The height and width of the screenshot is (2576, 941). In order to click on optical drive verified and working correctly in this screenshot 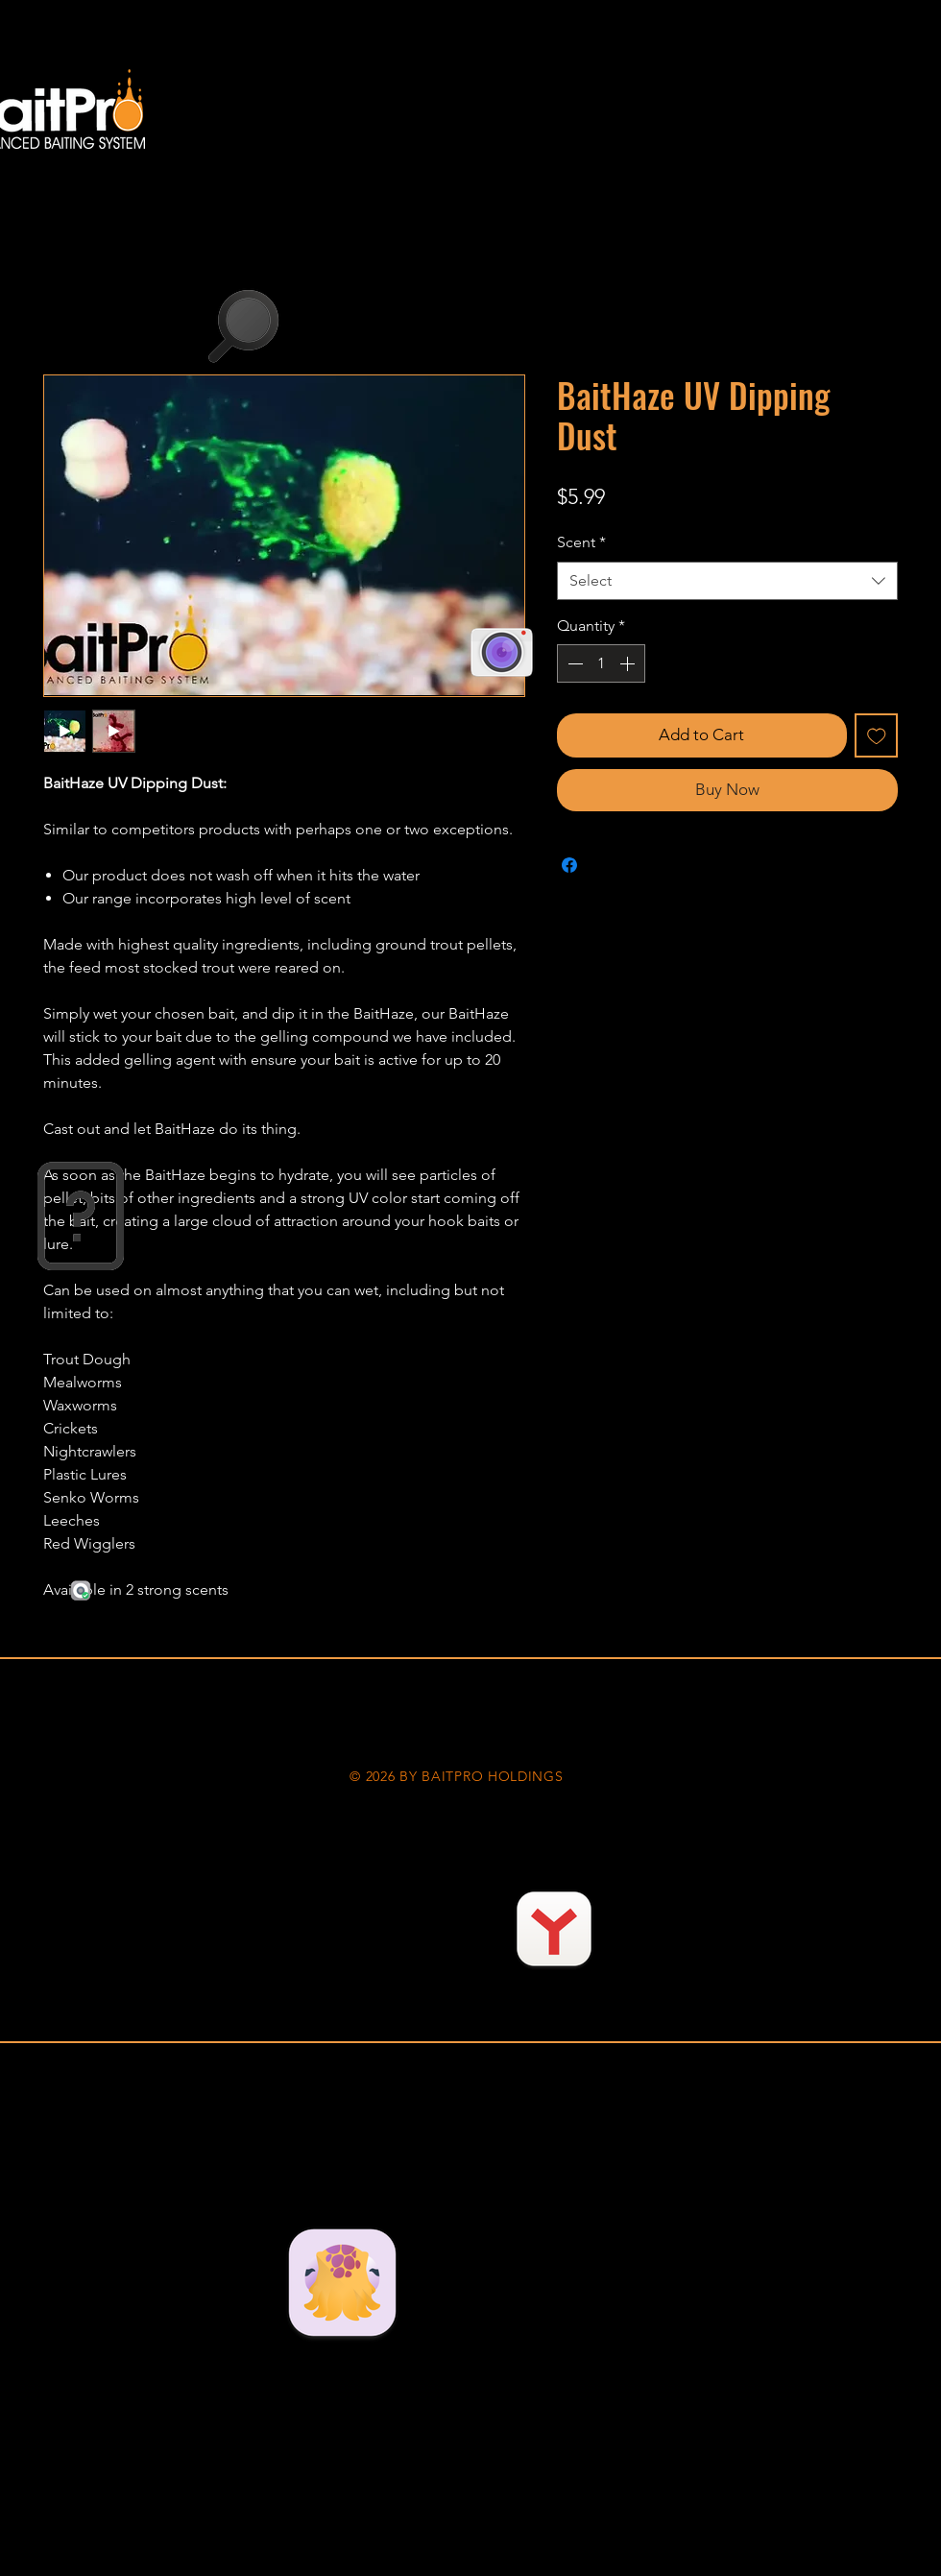, I will do `click(81, 1591)`.